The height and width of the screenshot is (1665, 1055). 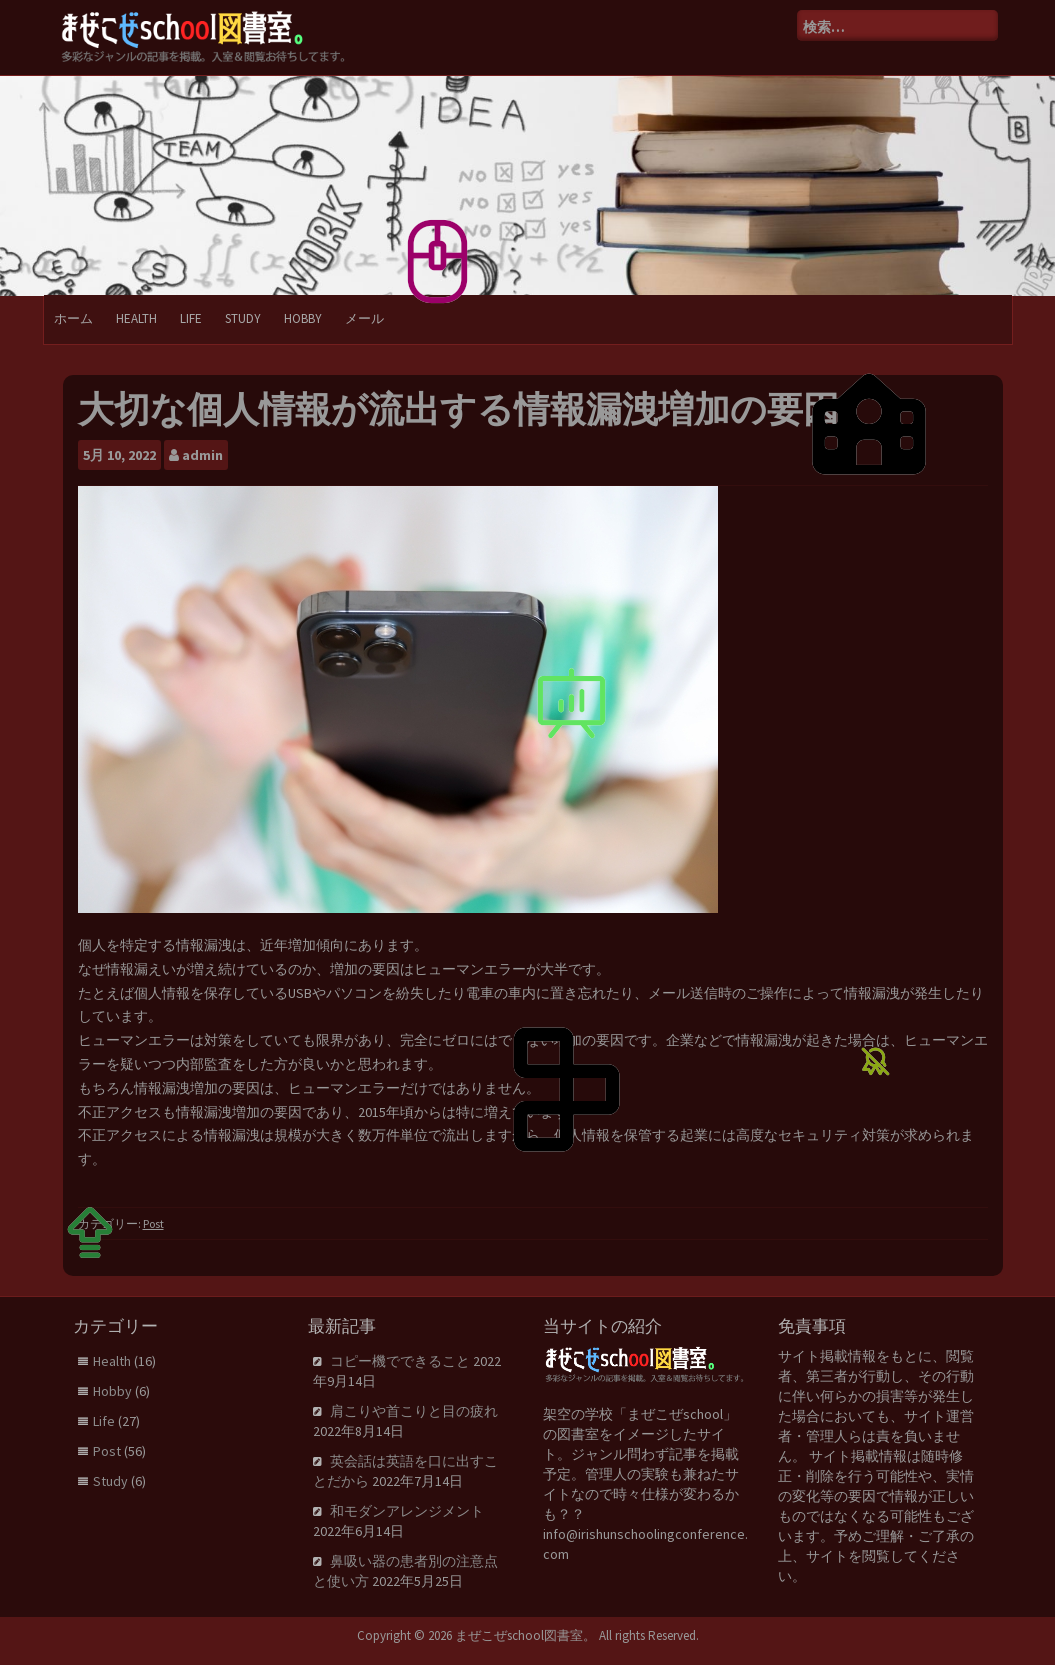 I want to click on open replit, so click(x=557, y=1089).